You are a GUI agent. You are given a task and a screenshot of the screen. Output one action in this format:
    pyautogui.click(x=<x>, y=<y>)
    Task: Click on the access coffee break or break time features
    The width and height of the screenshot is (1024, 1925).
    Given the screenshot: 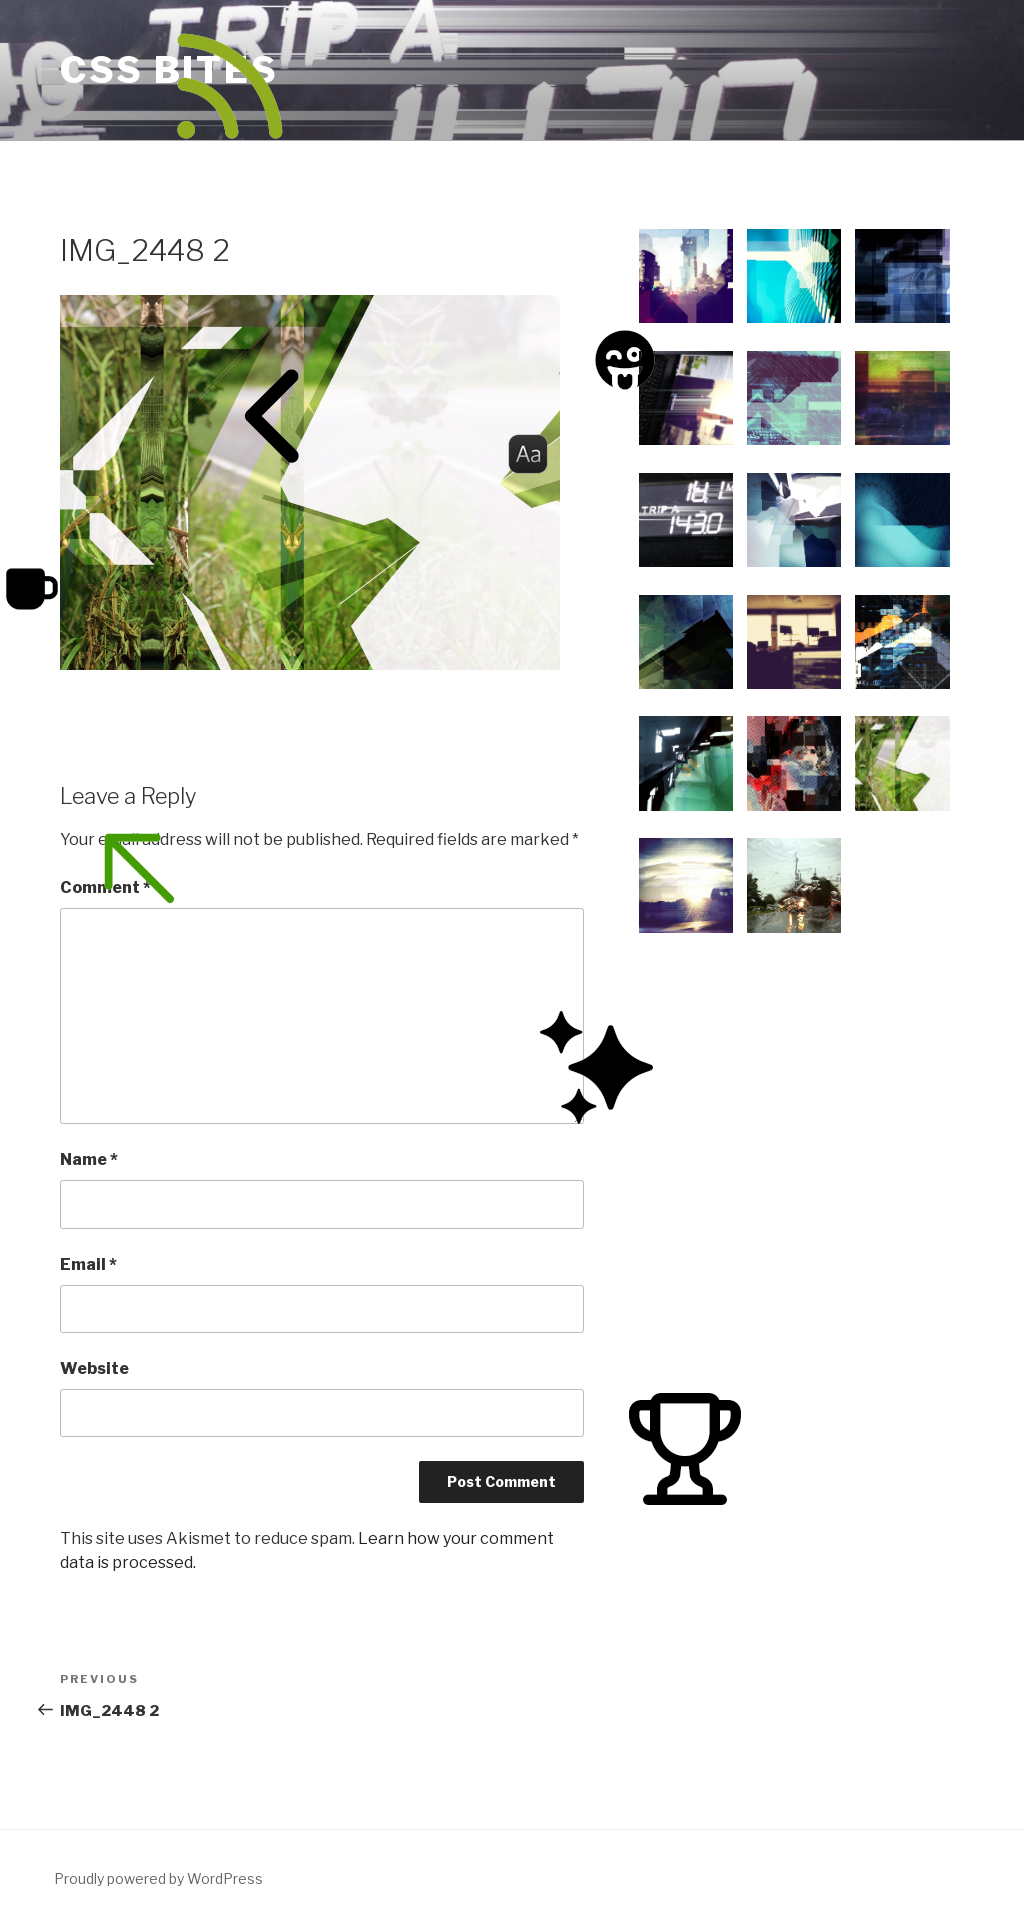 What is the action you would take?
    pyautogui.click(x=32, y=589)
    